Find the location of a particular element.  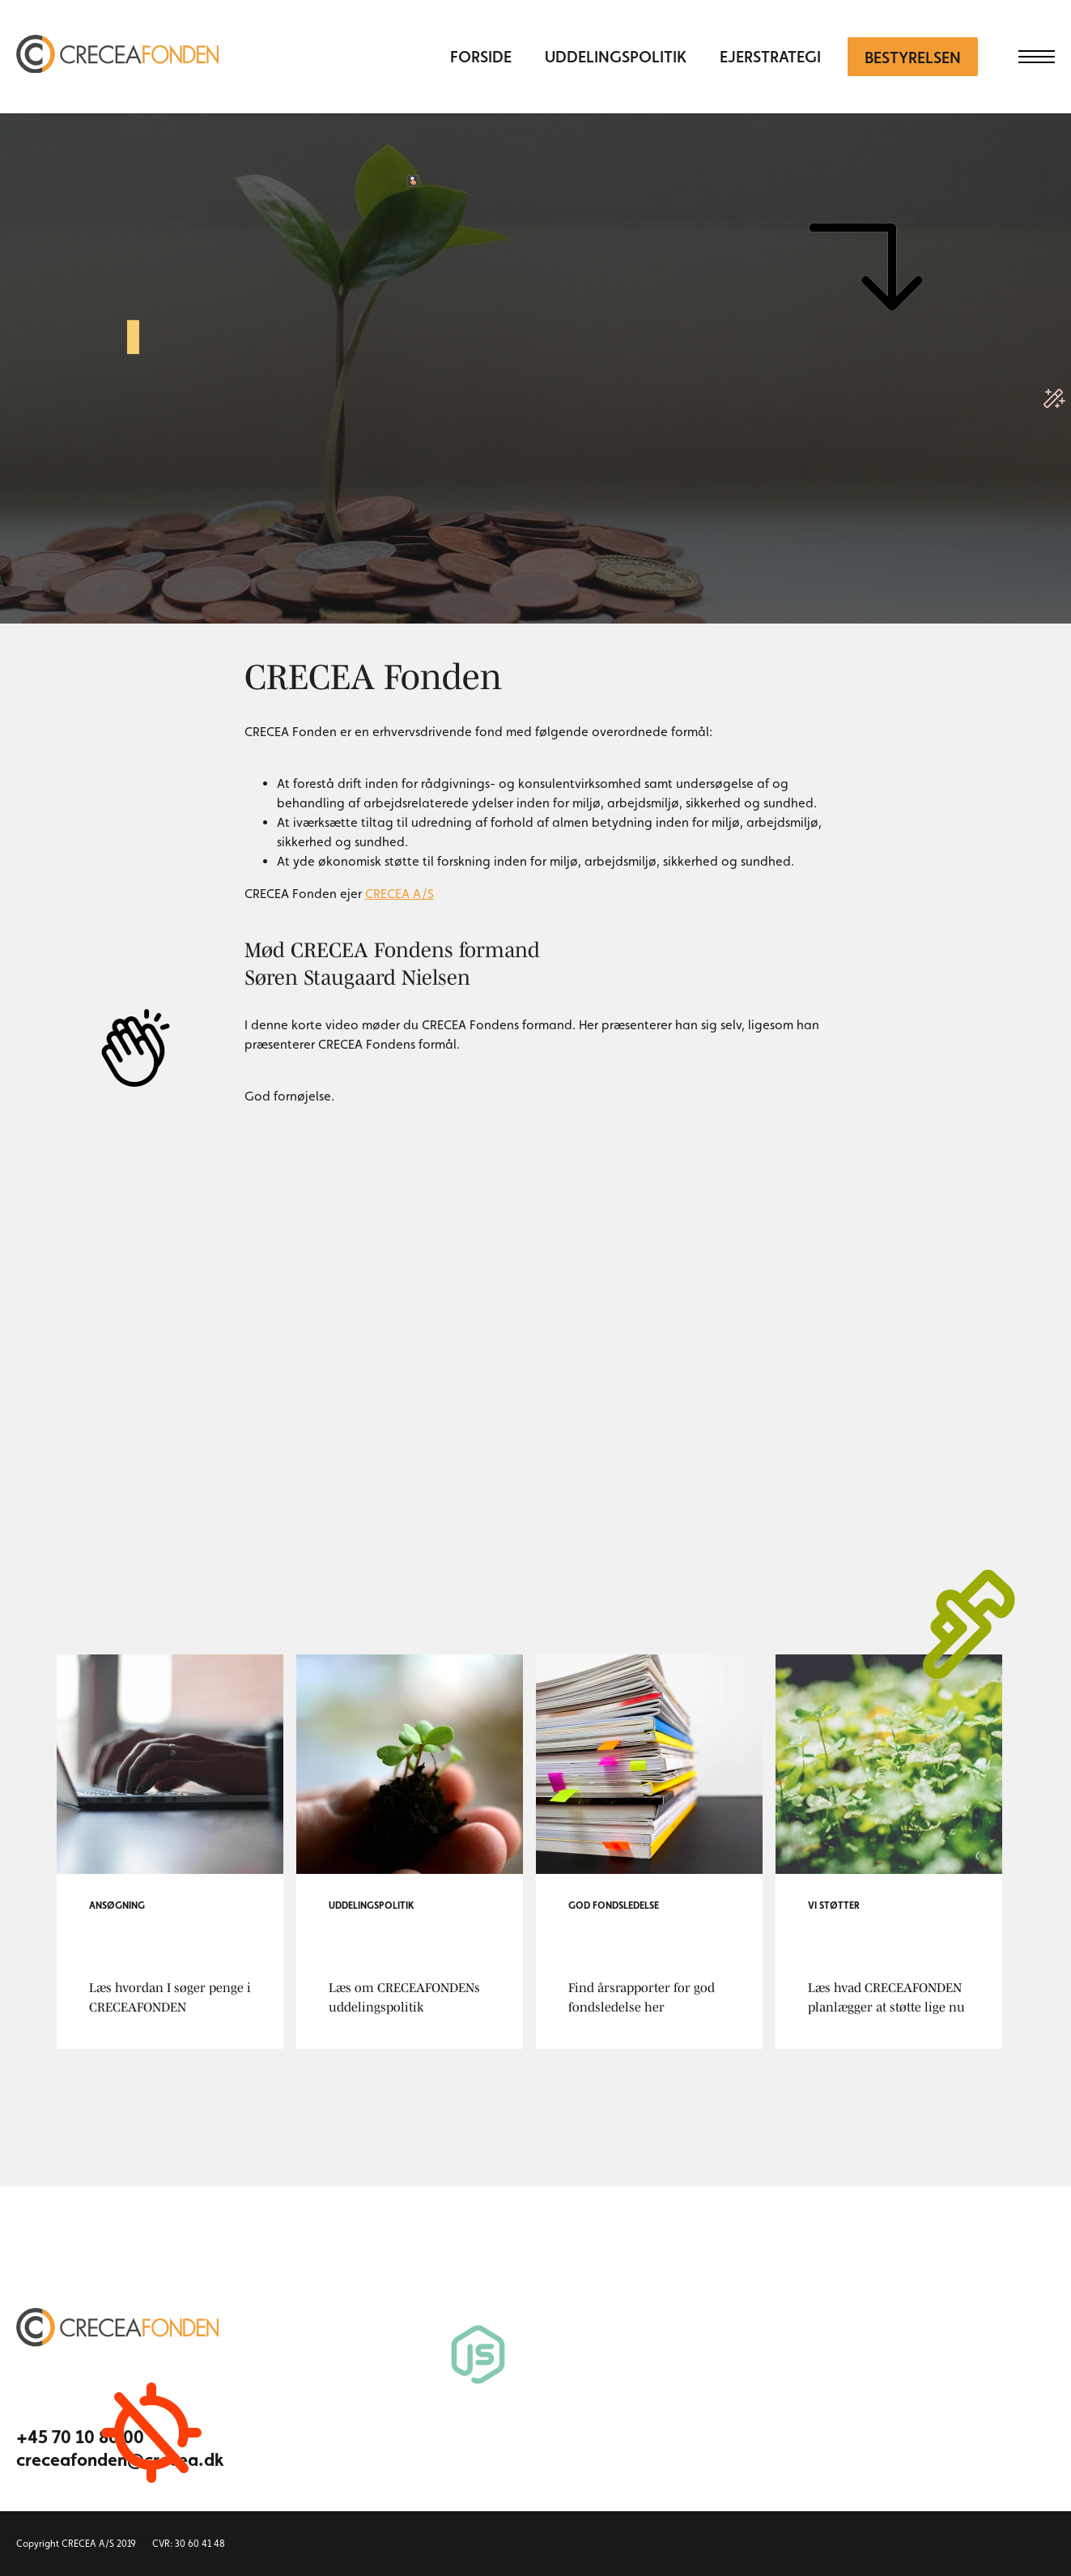

access tools or settings is located at coordinates (968, 1625).